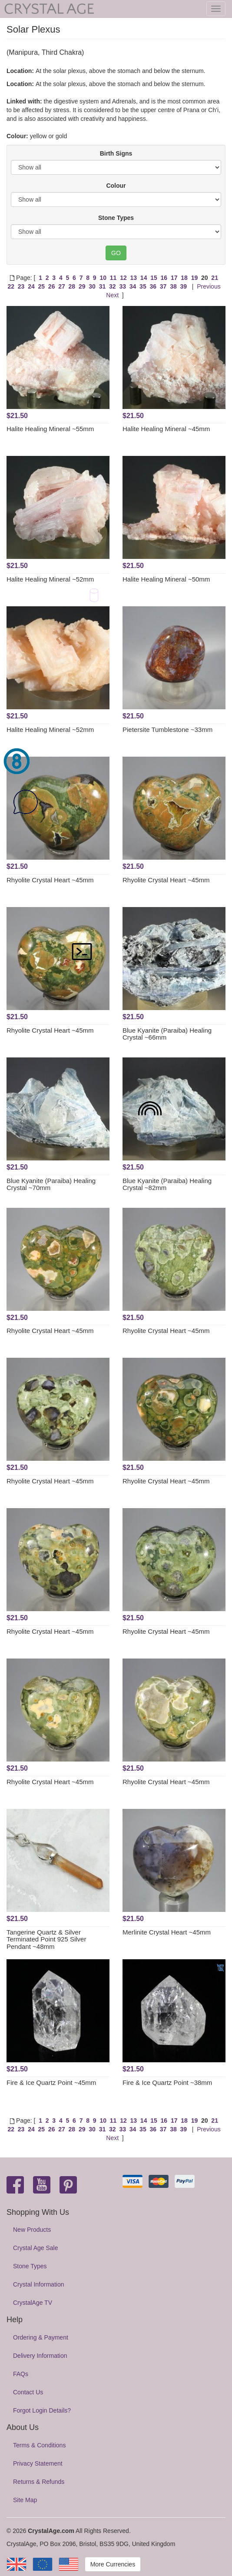  Describe the element at coordinates (220, 1968) in the screenshot. I see `disable text formatting` at that location.